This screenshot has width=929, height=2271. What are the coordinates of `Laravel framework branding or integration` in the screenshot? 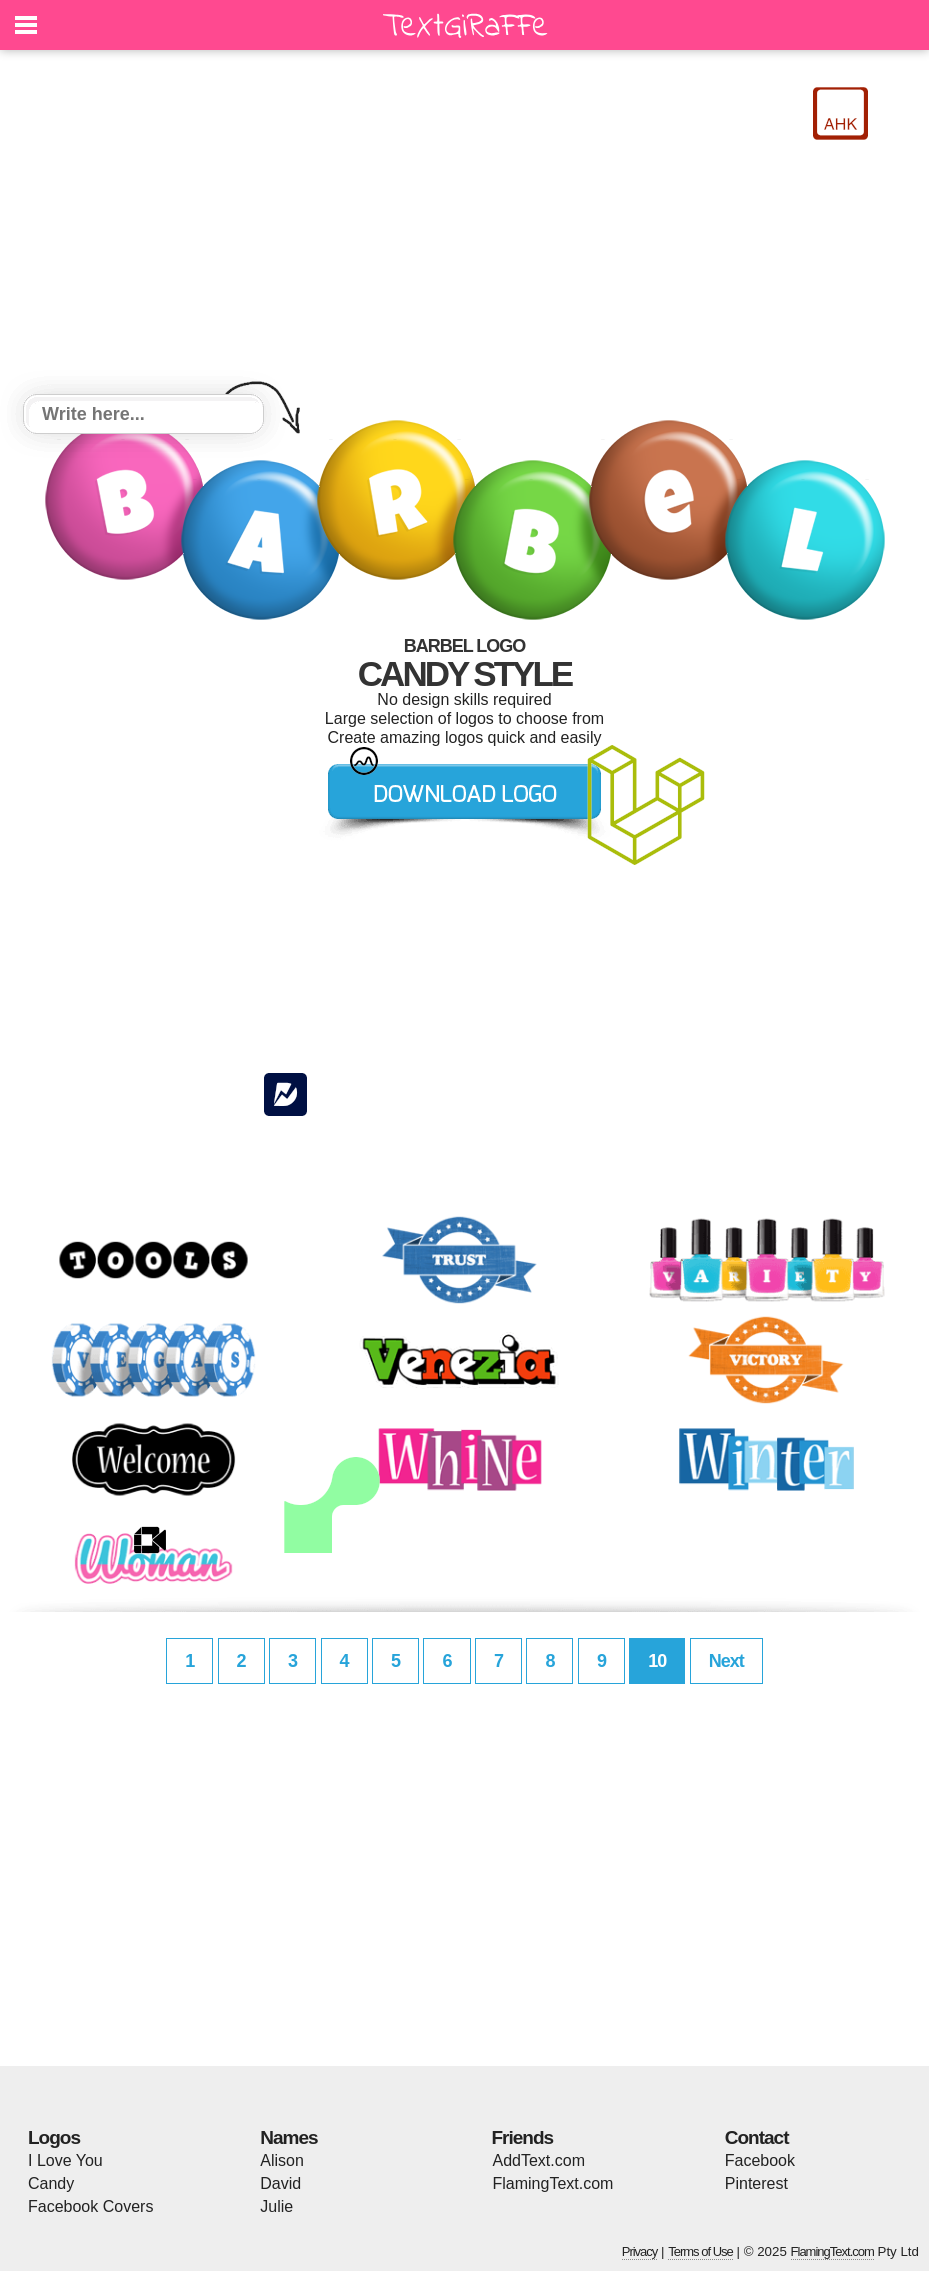 It's located at (646, 805).